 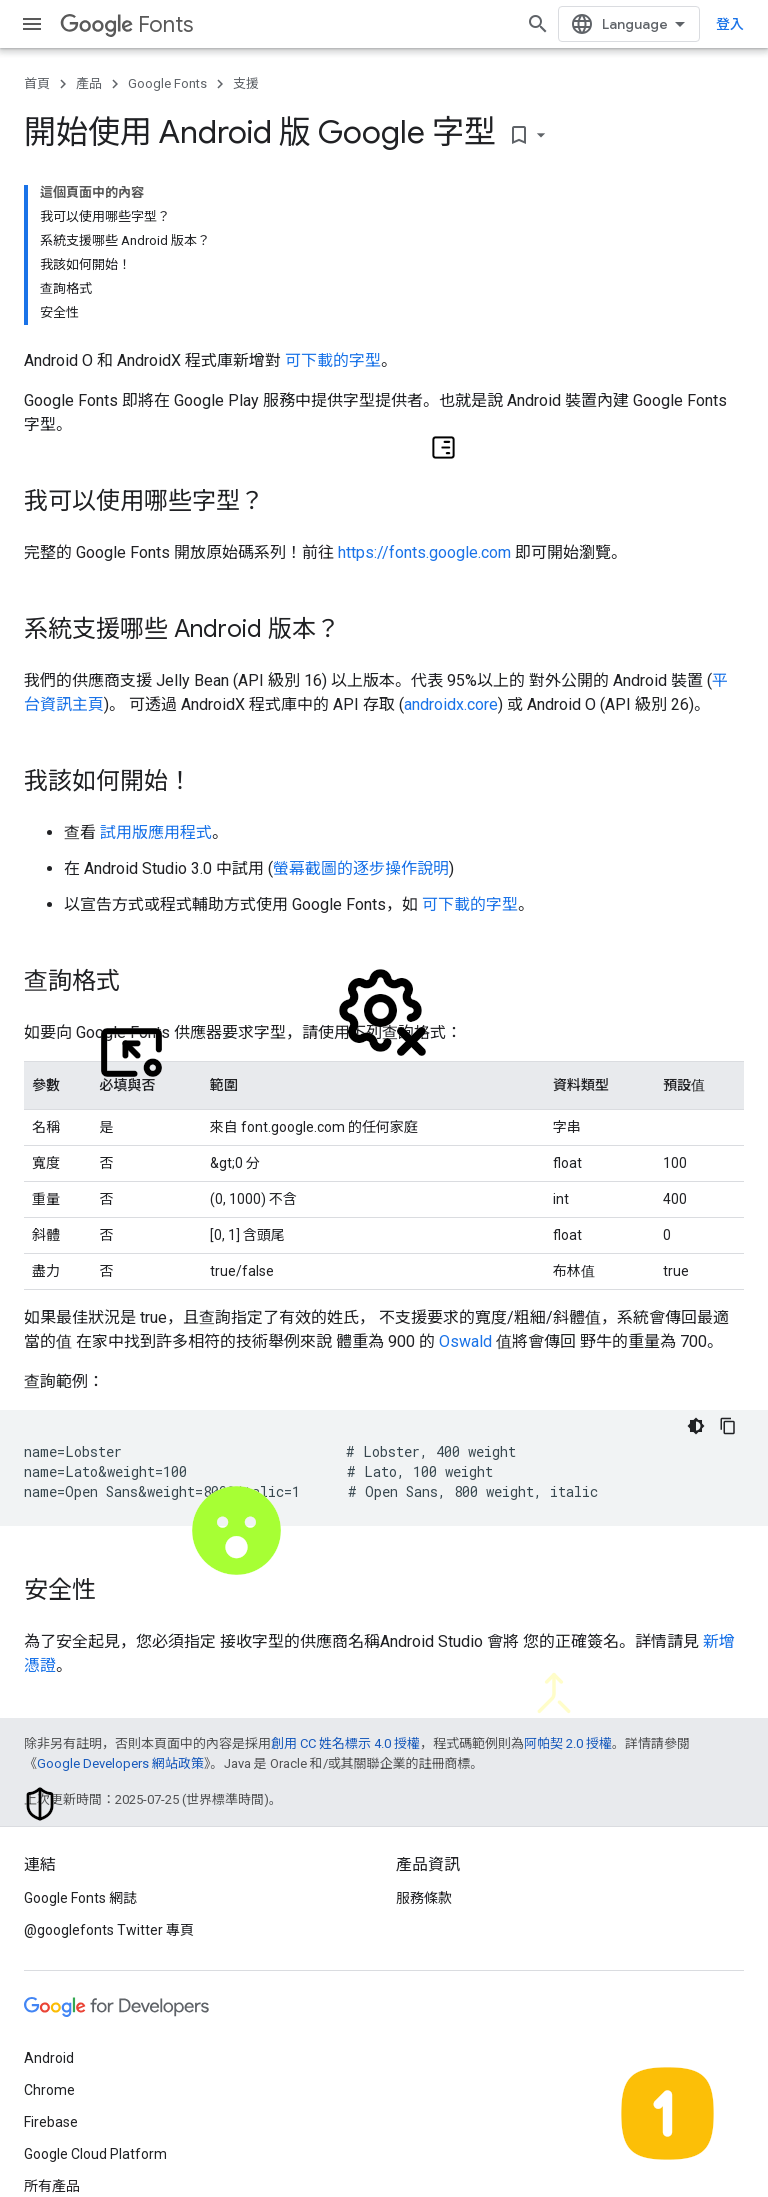 I want to click on align content to the right with full height stretch, so click(x=443, y=447).